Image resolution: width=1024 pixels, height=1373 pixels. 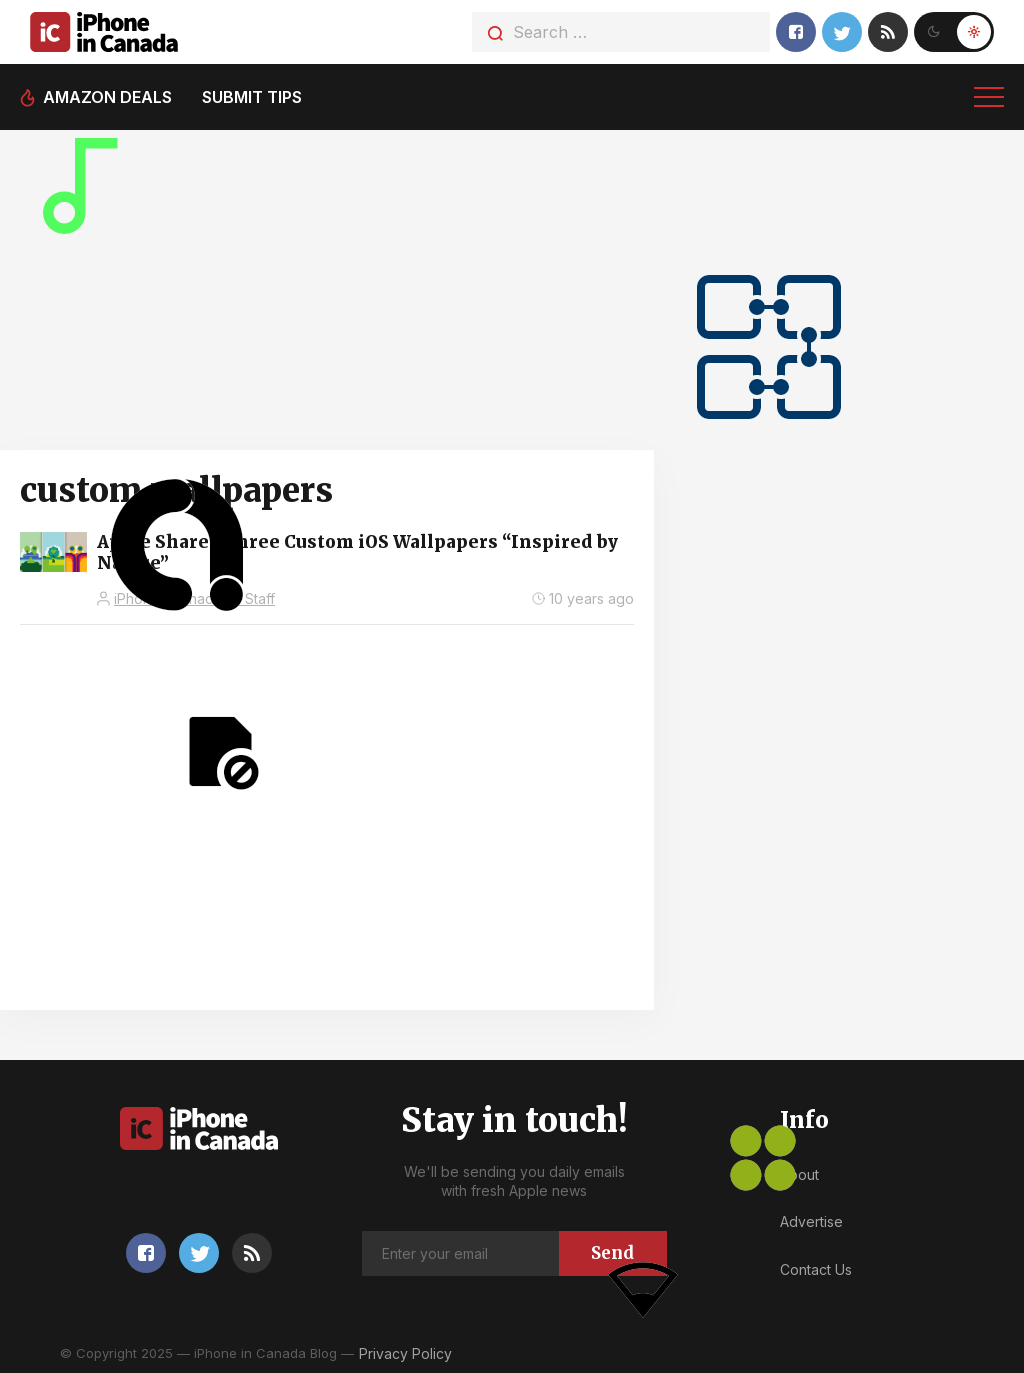 What do you see at coordinates (75, 186) in the screenshot?
I see `access music library or audio files` at bounding box center [75, 186].